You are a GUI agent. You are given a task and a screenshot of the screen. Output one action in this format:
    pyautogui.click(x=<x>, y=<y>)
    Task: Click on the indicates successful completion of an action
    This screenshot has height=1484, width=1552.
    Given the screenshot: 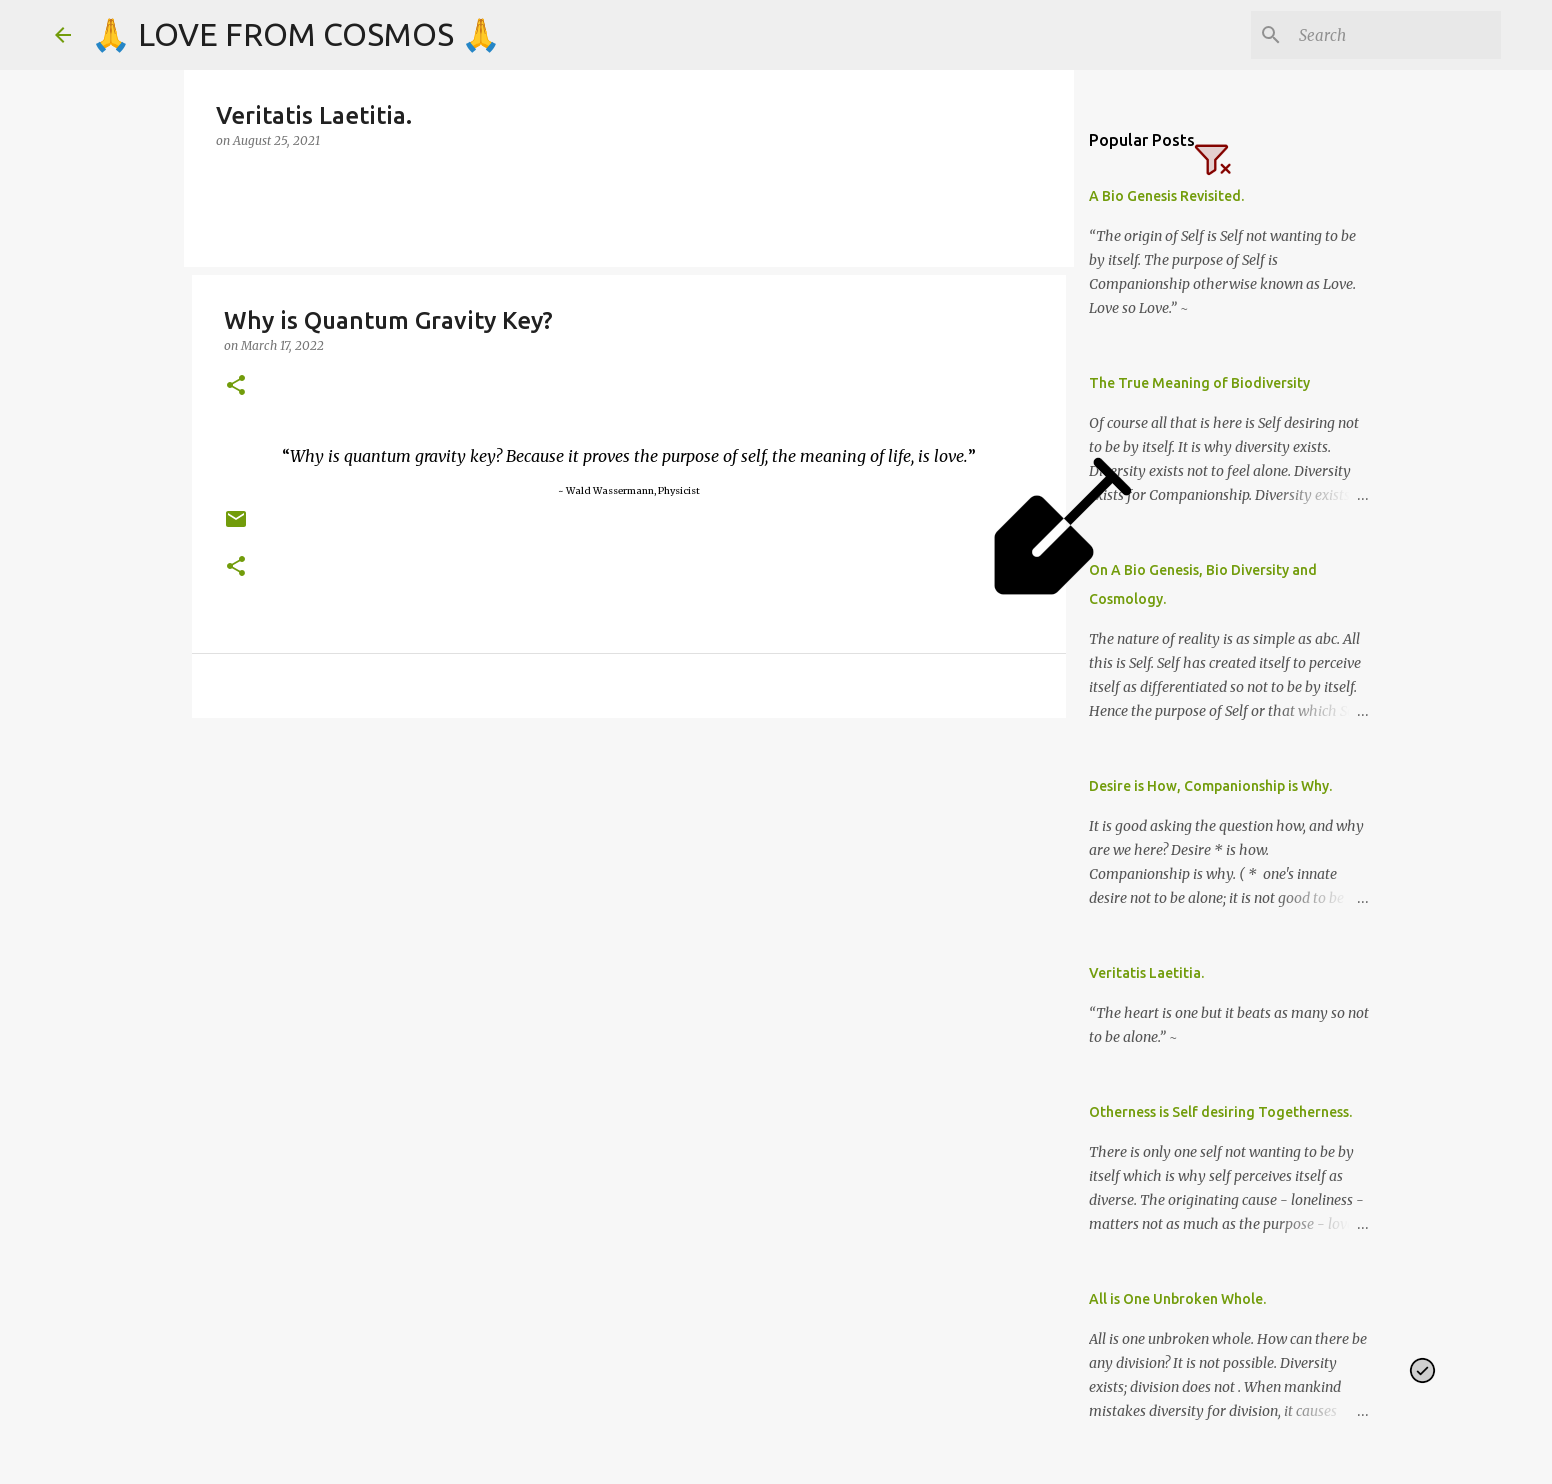 What is the action you would take?
    pyautogui.click(x=1422, y=1370)
    